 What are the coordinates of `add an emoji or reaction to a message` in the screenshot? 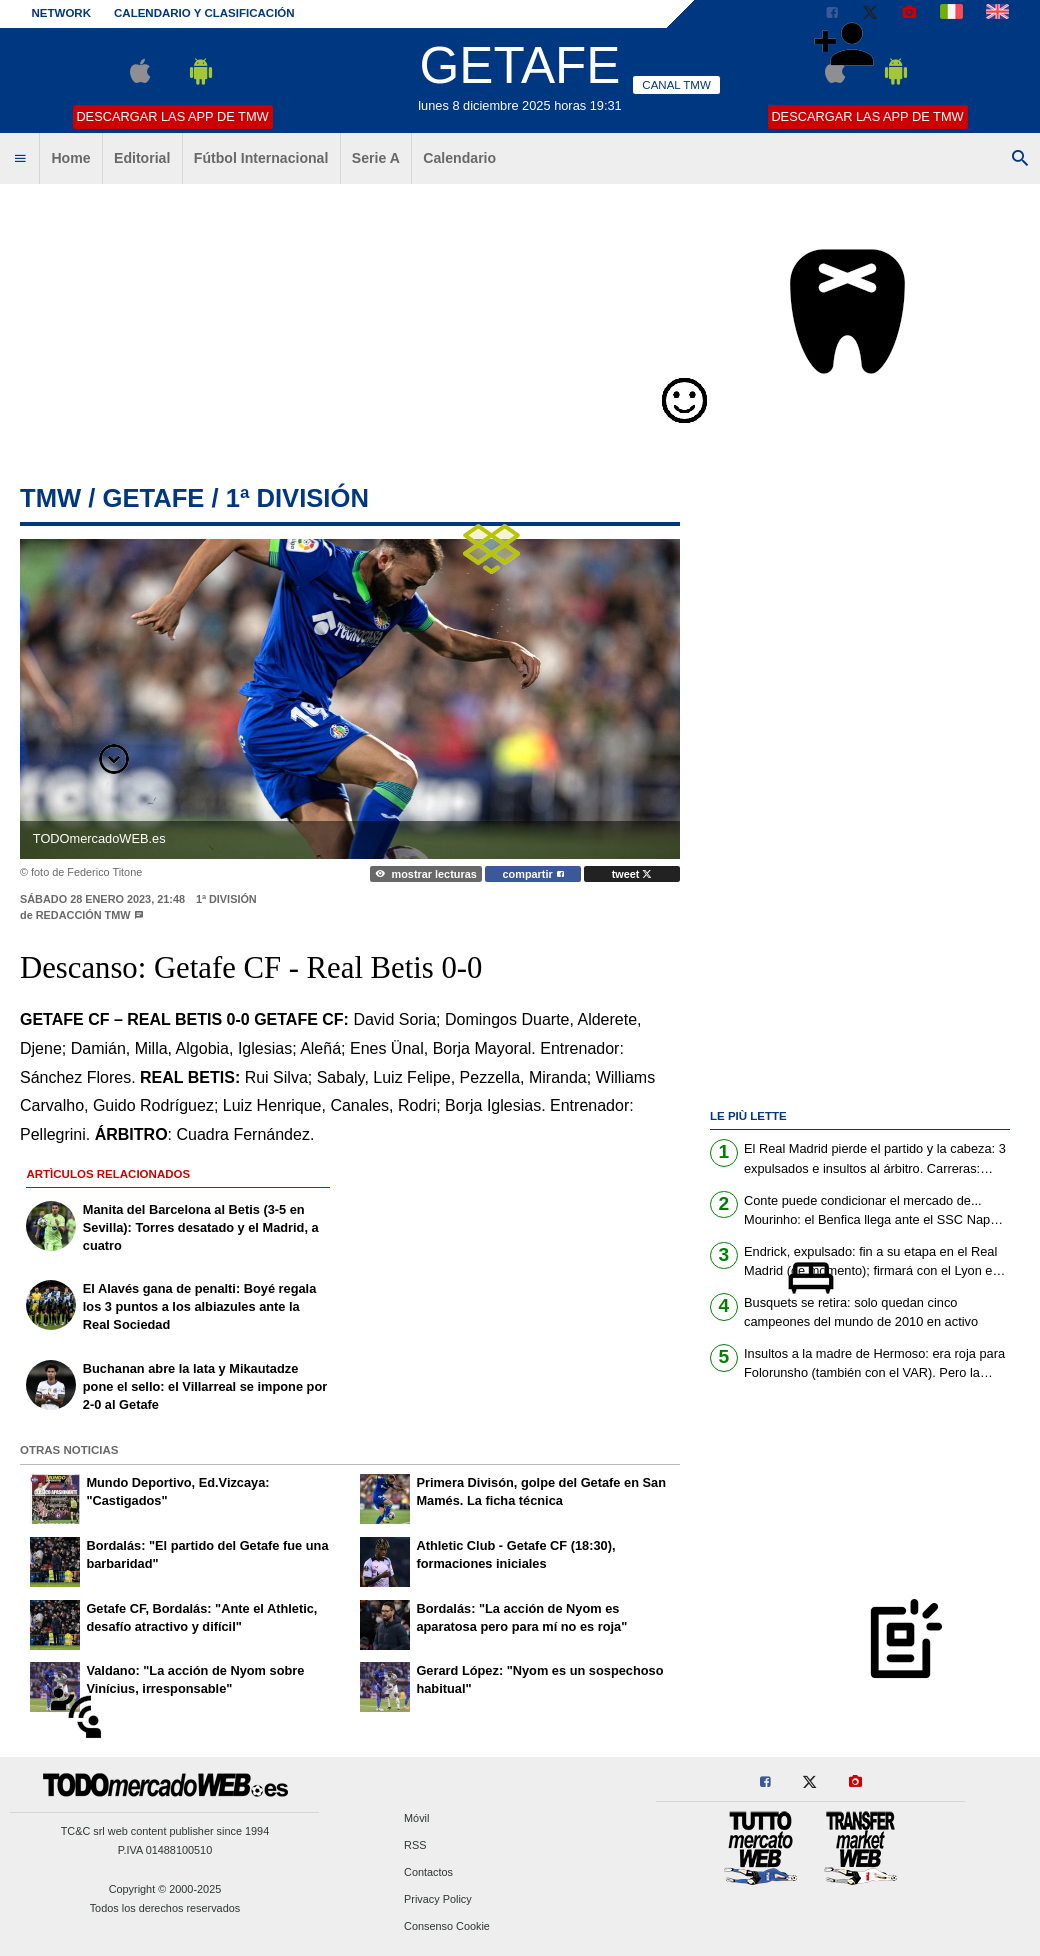 It's located at (684, 400).